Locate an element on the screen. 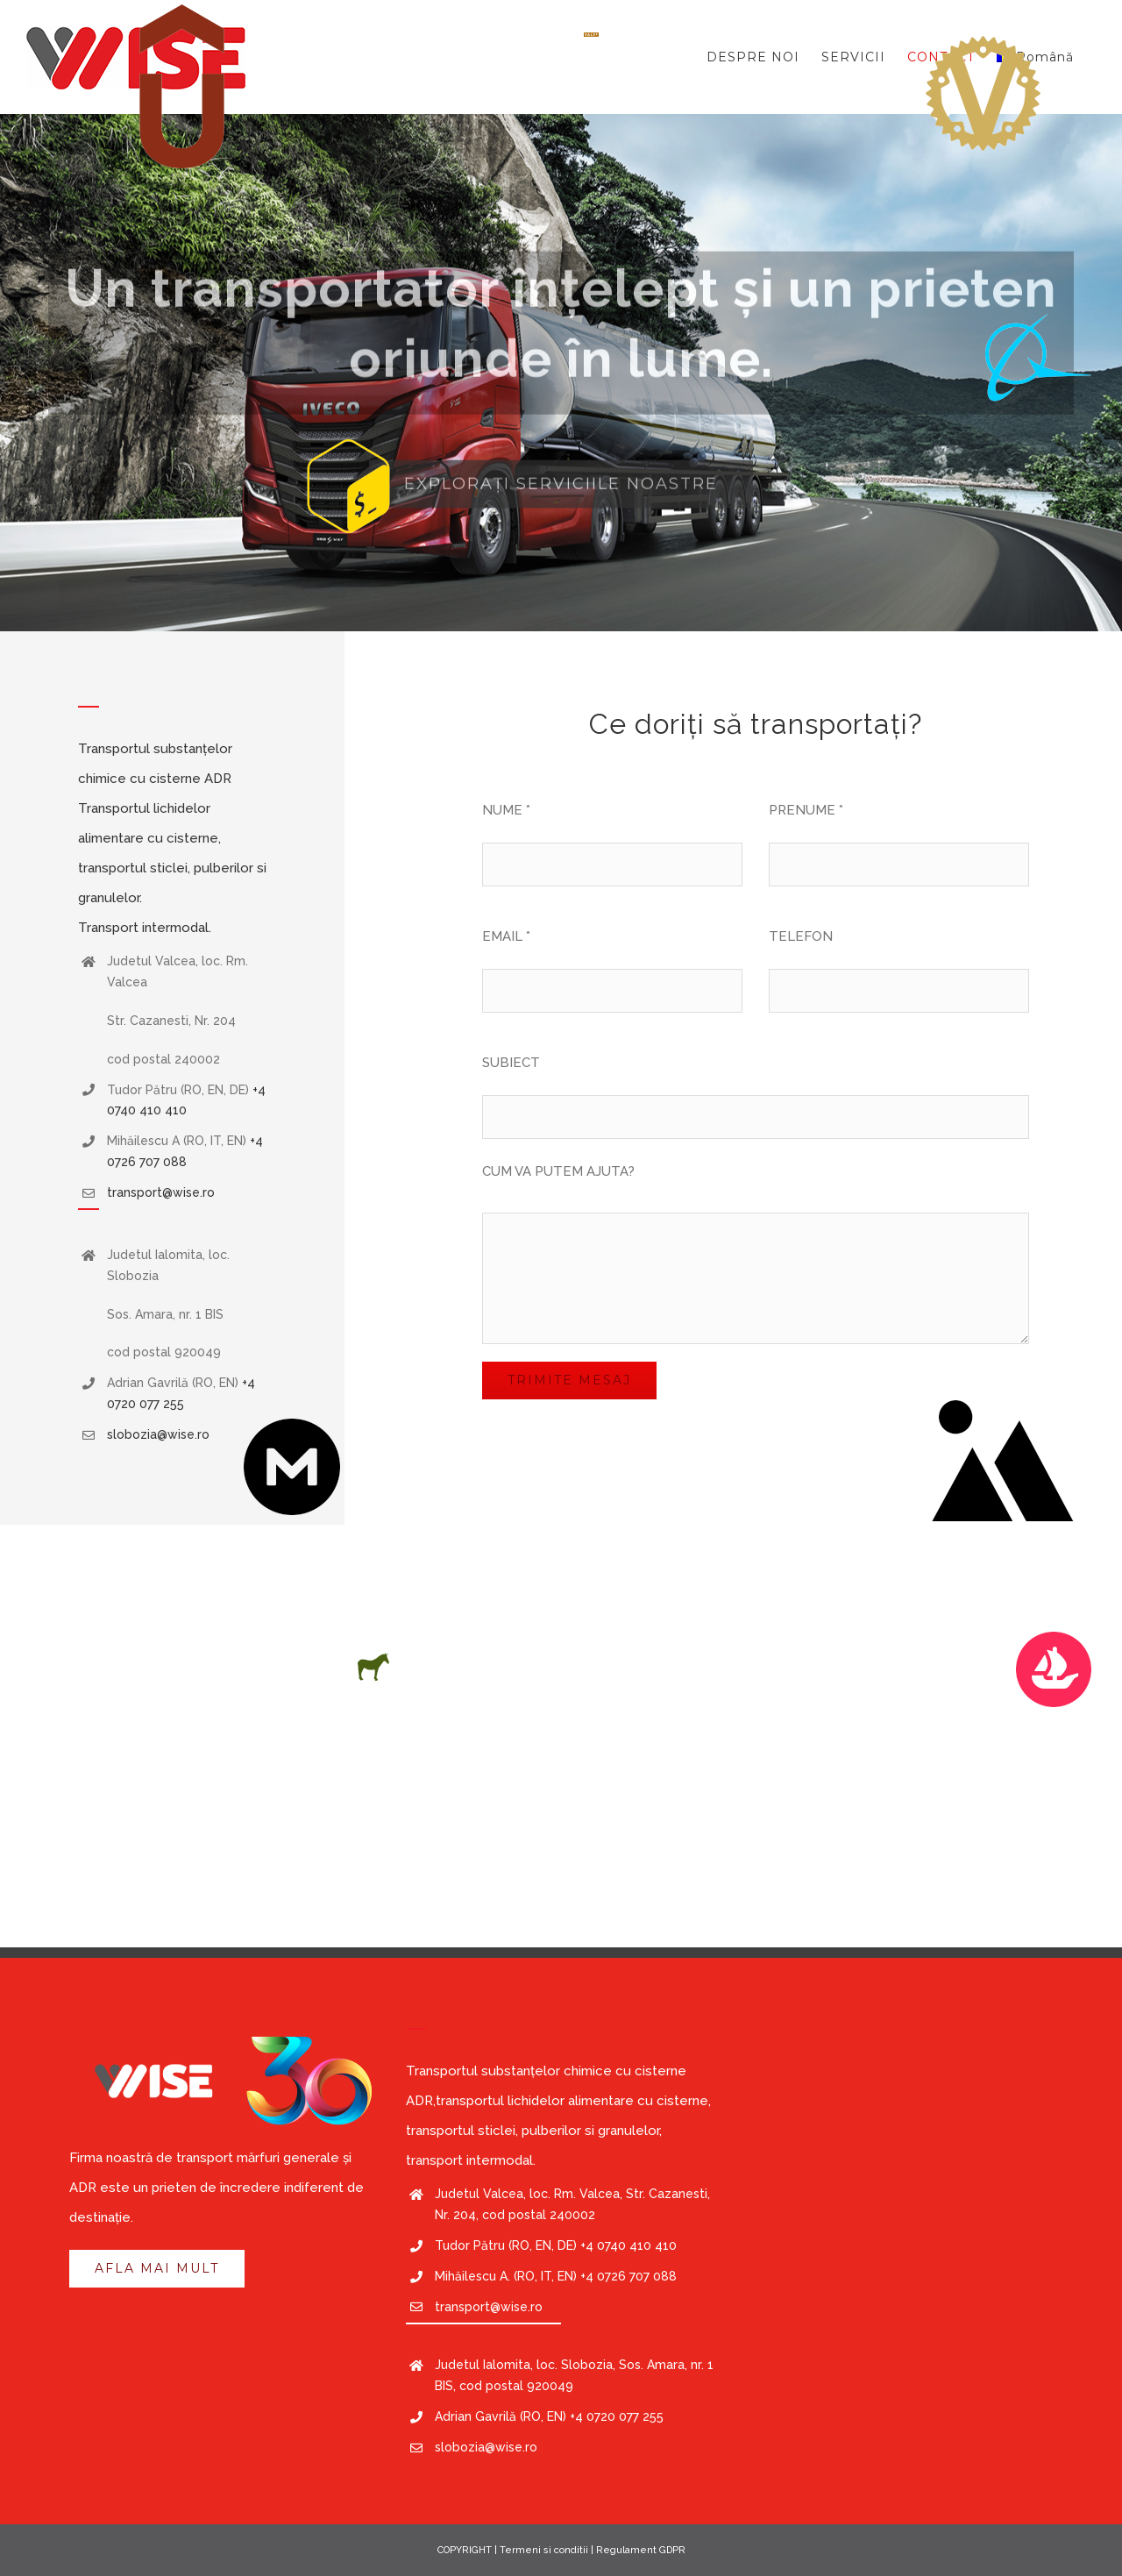 The height and width of the screenshot is (2576, 1122). open the udemy app is located at coordinates (181, 86).